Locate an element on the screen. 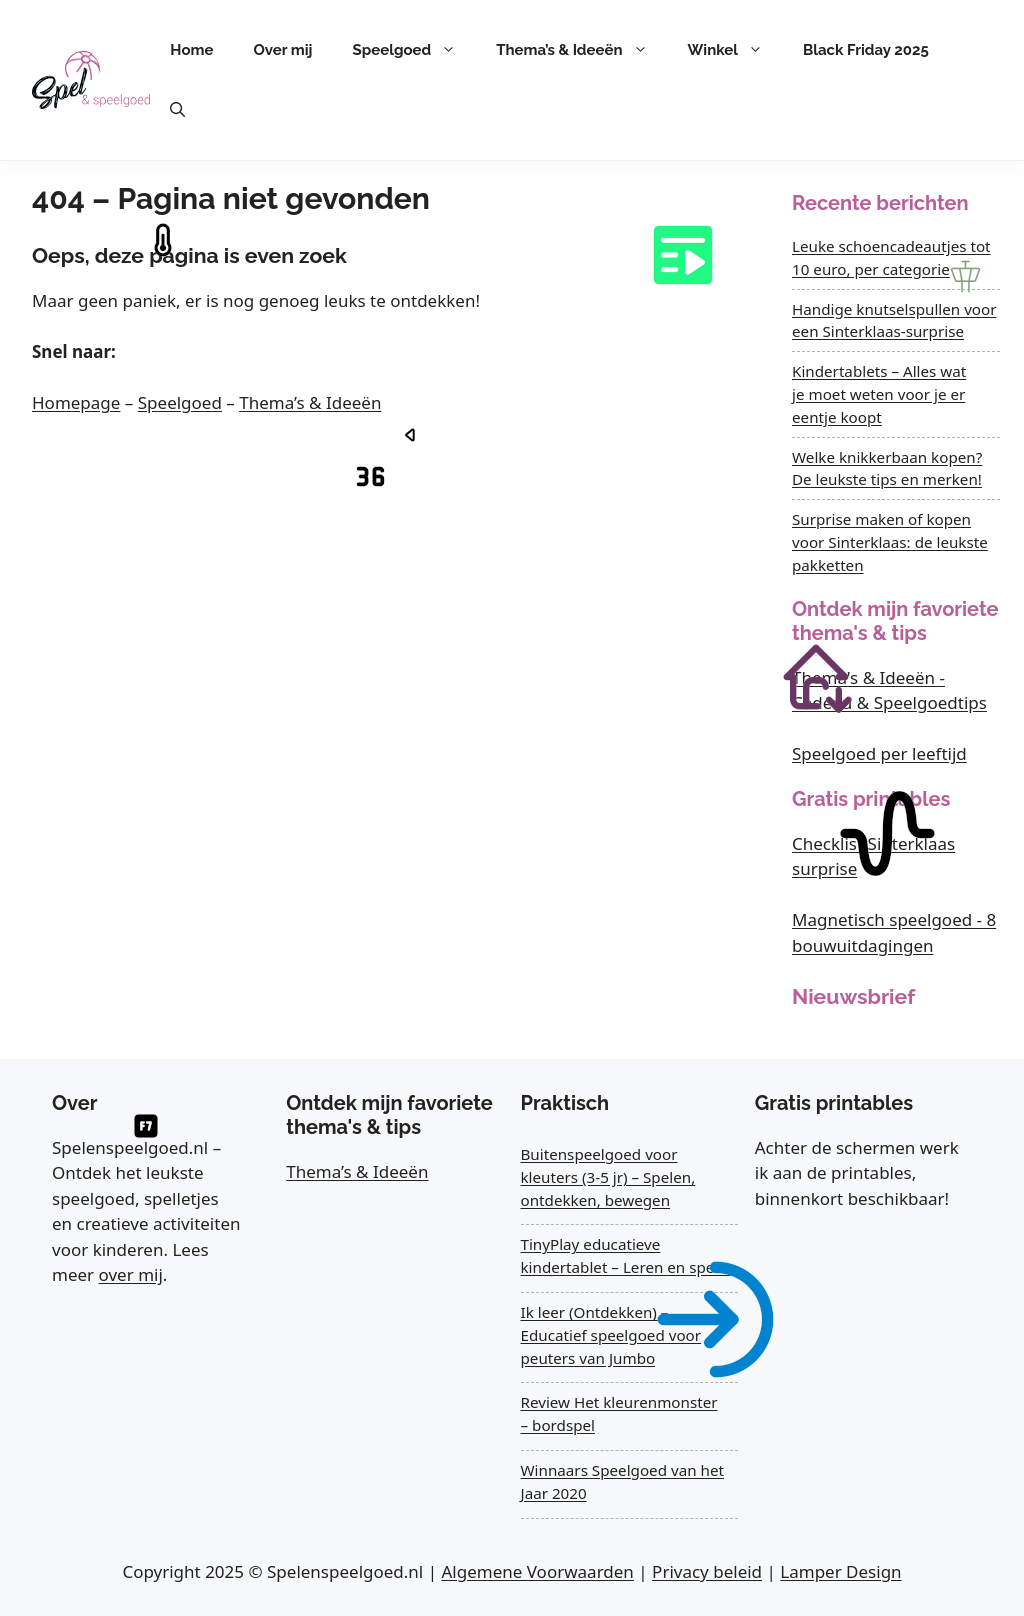 The height and width of the screenshot is (1616, 1024). download home data or settings is located at coordinates (816, 677).